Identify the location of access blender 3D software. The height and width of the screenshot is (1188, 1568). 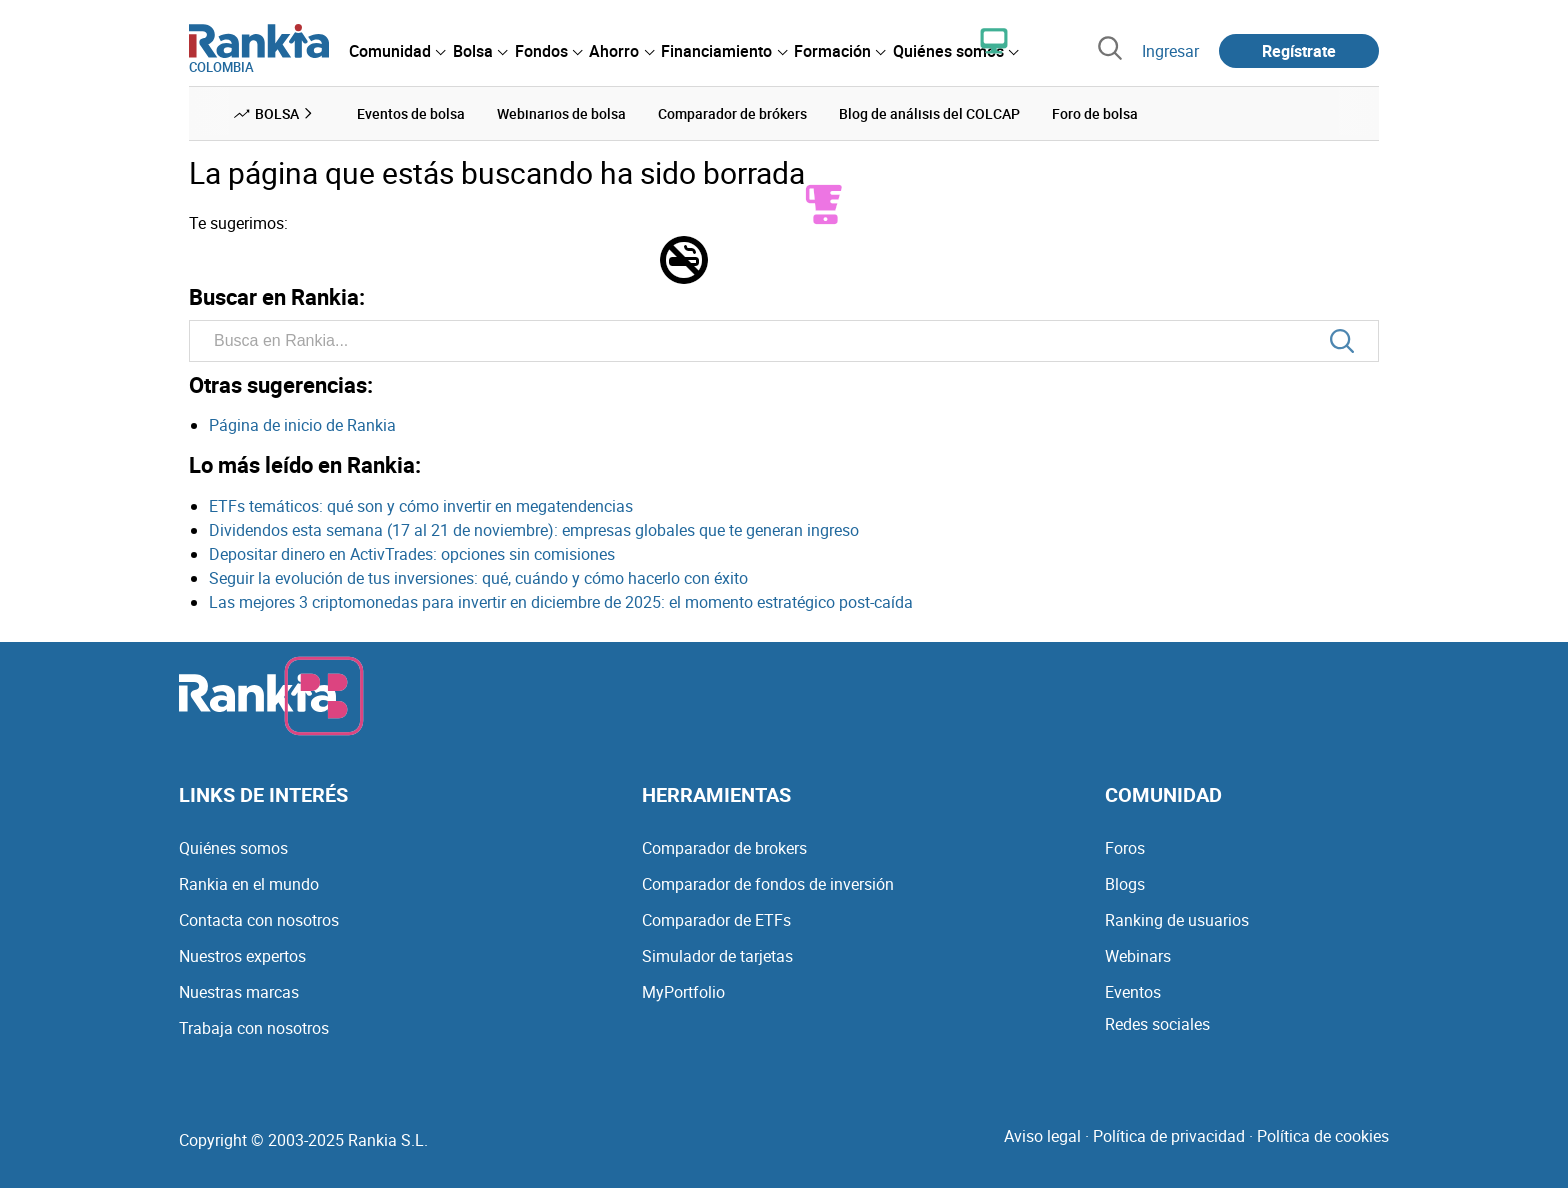
(825, 204).